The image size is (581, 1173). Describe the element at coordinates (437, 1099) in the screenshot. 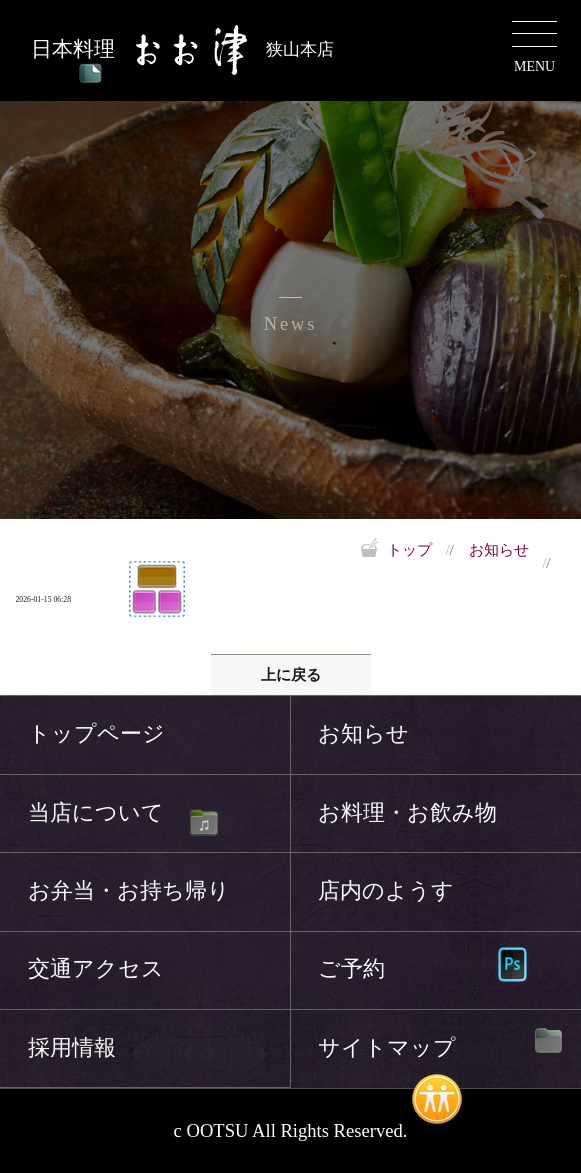

I see `open find my friends` at that location.